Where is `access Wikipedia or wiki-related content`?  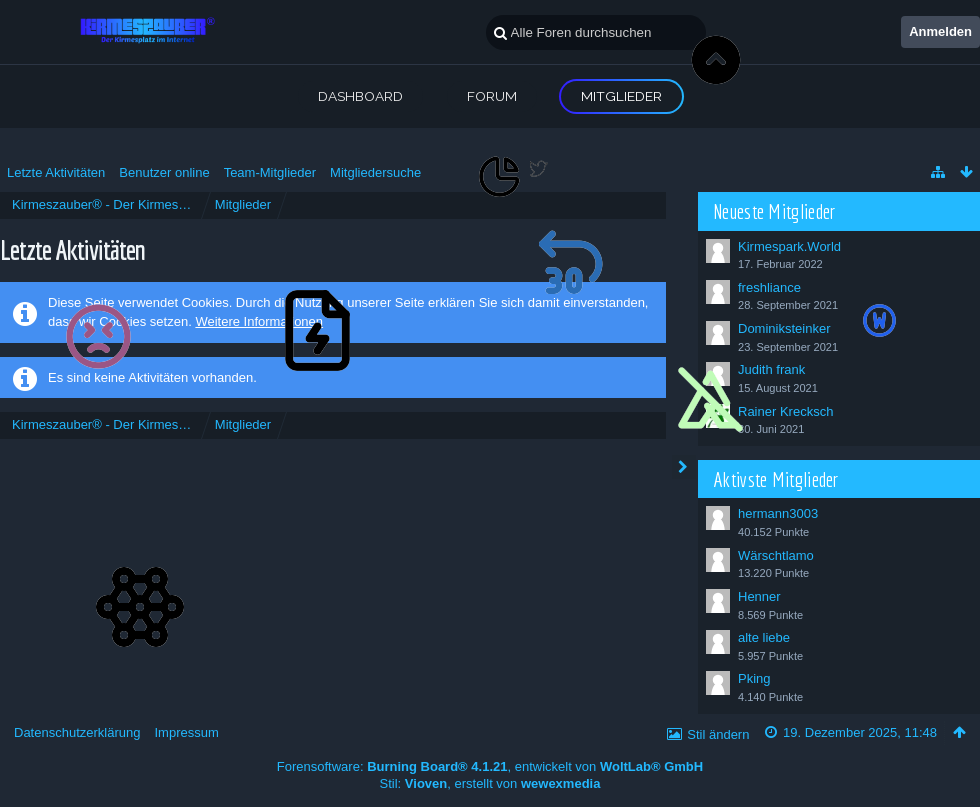 access Wikipedia or wiki-related content is located at coordinates (879, 320).